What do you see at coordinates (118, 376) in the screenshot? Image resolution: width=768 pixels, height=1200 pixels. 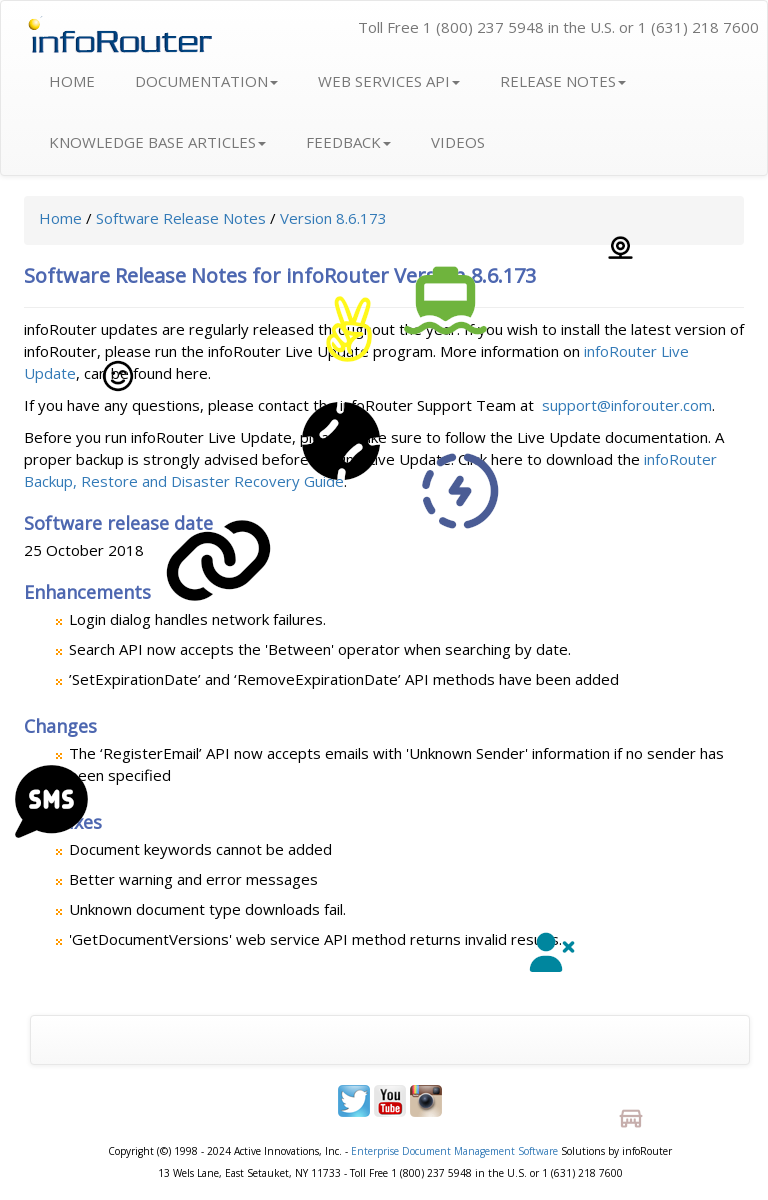 I see `insert a winking emoji or emoticon` at bounding box center [118, 376].